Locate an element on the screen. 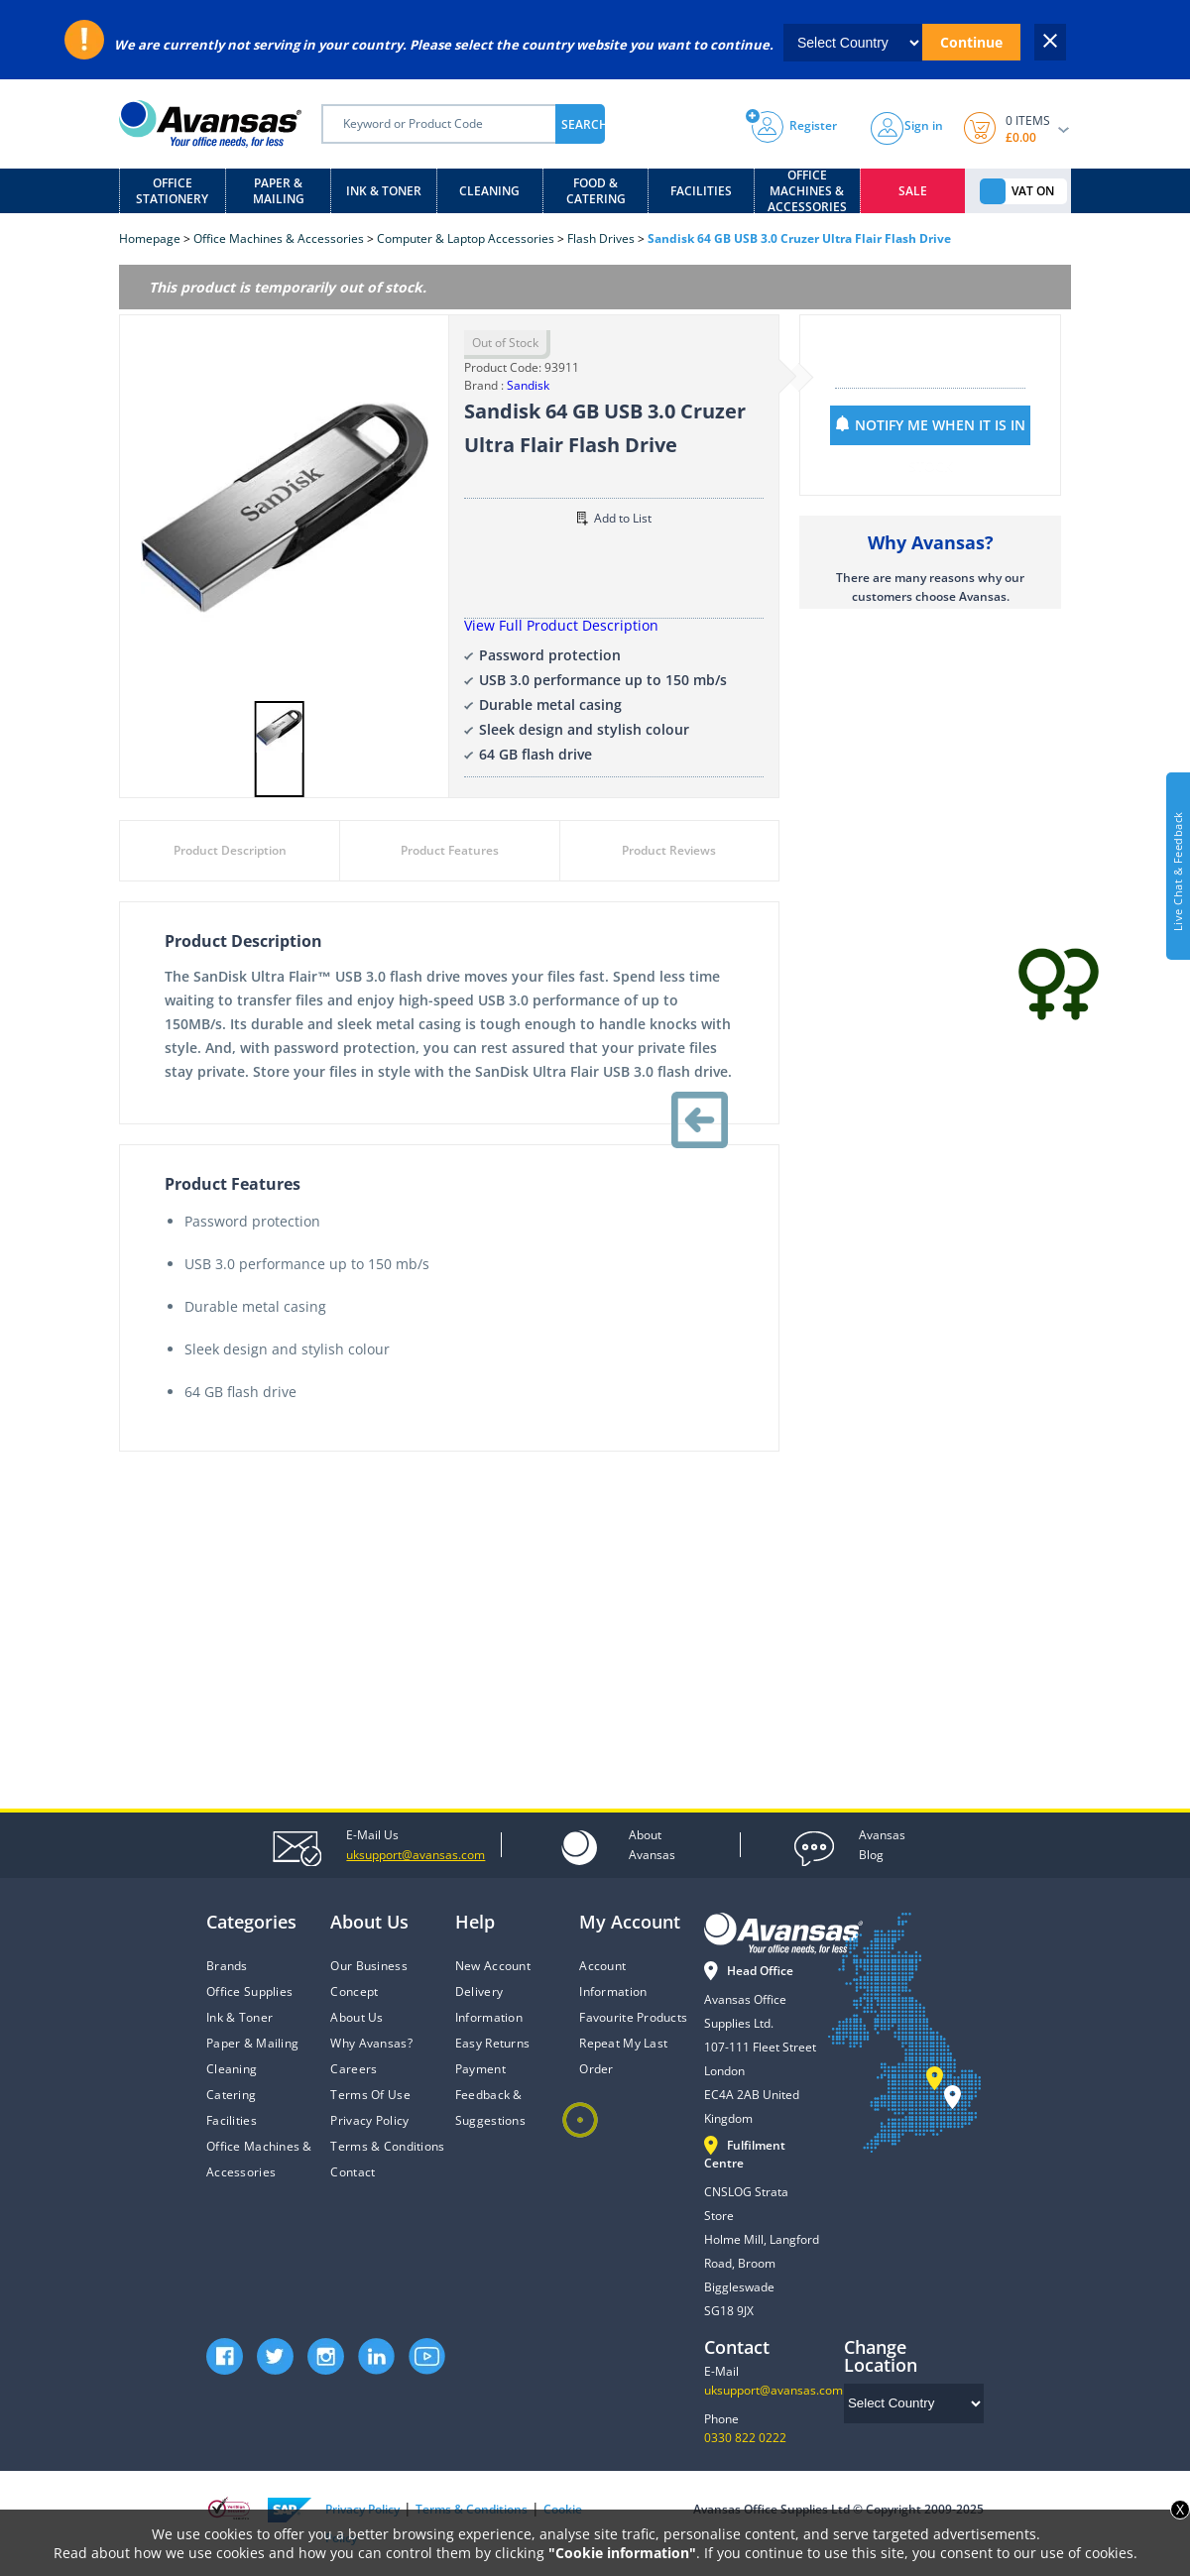  go back to the previous screen is located at coordinates (699, 1119).